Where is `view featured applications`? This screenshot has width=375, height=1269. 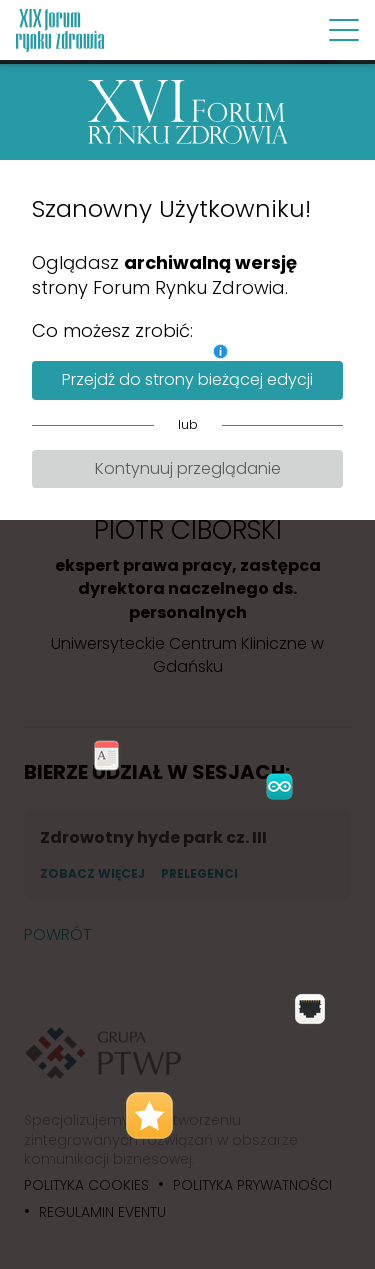 view featured applications is located at coordinates (149, 1115).